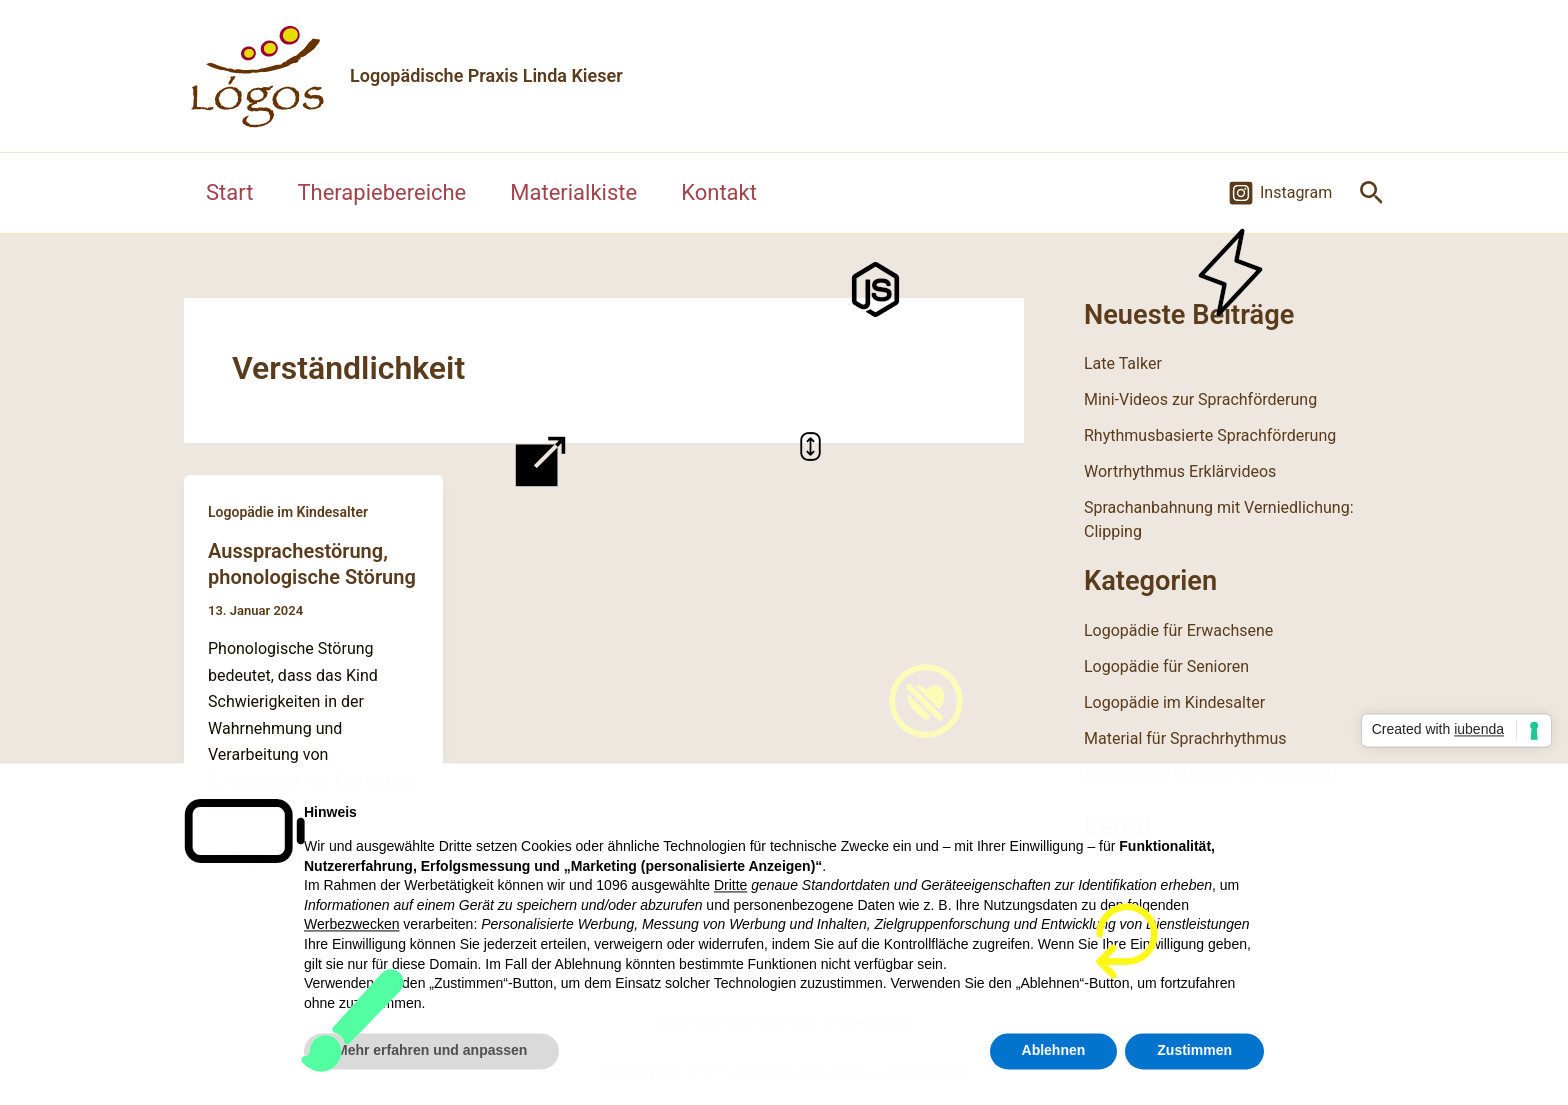  What do you see at coordinates (245, 831) in the screenshot?
I see `indicates battery is completely drained` at bounding box center [245, 831].